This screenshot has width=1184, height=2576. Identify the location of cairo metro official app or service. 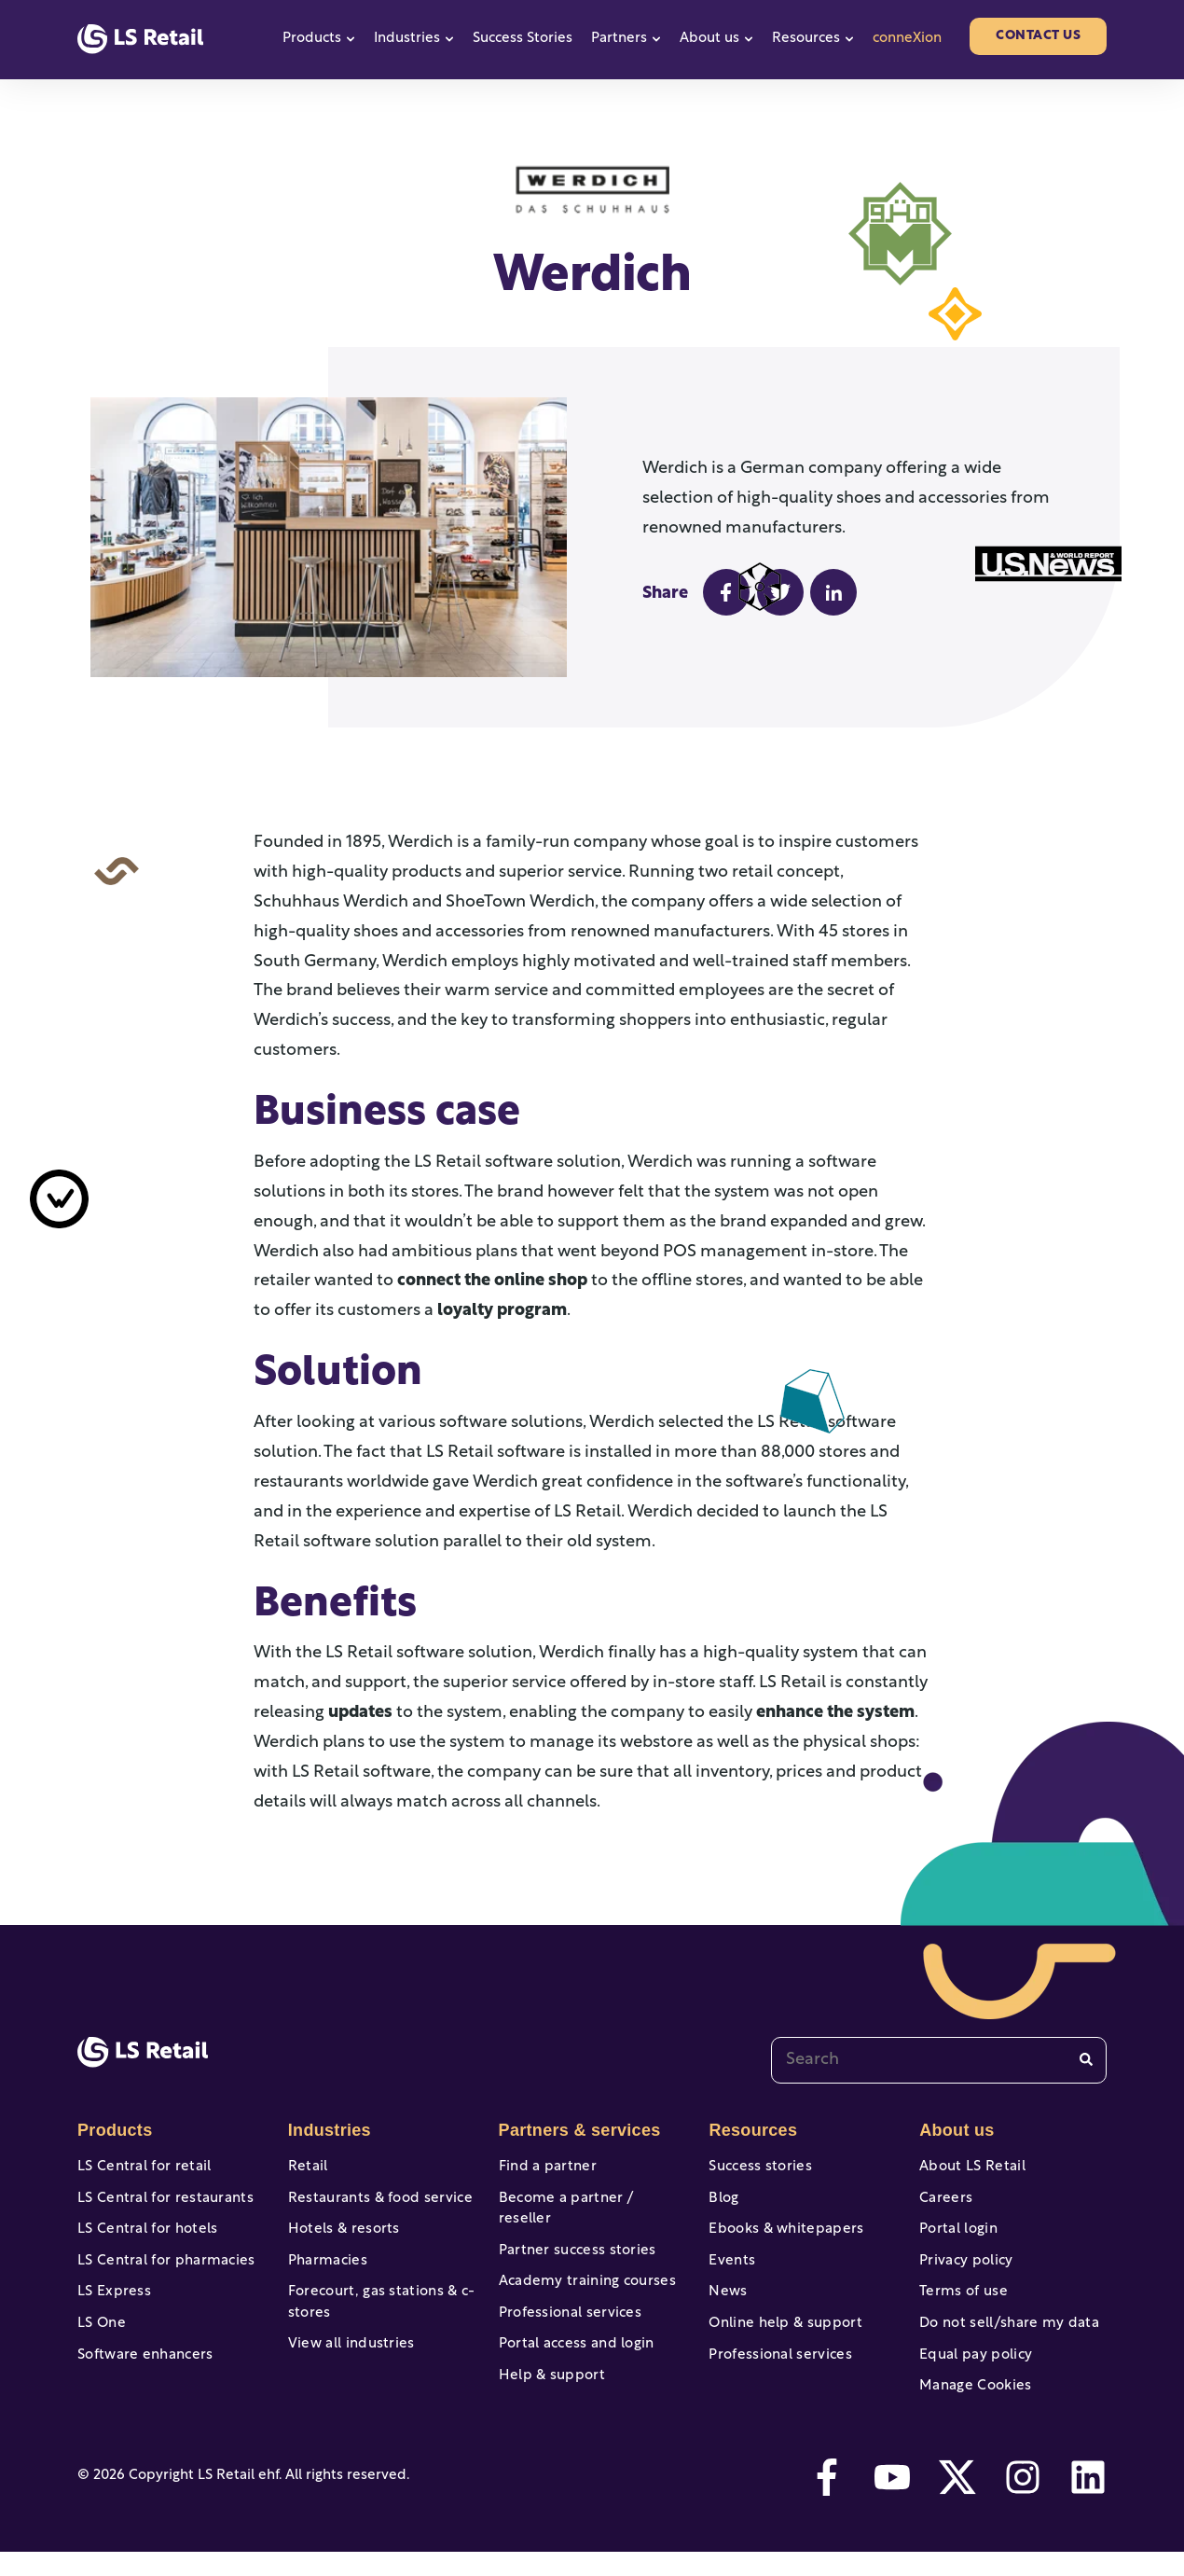
(900, 233).